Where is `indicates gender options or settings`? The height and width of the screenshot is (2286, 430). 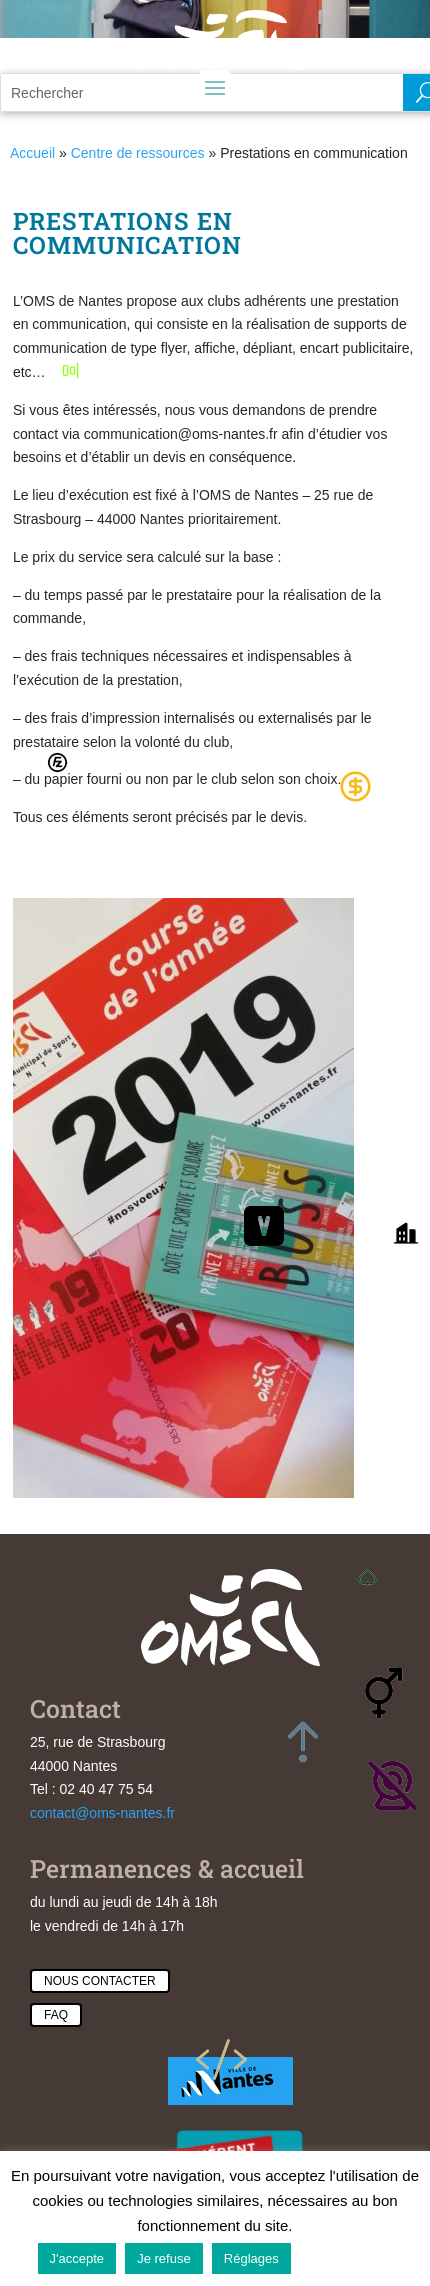 indicates gender options or settings is located at coordinates (379, 1693).